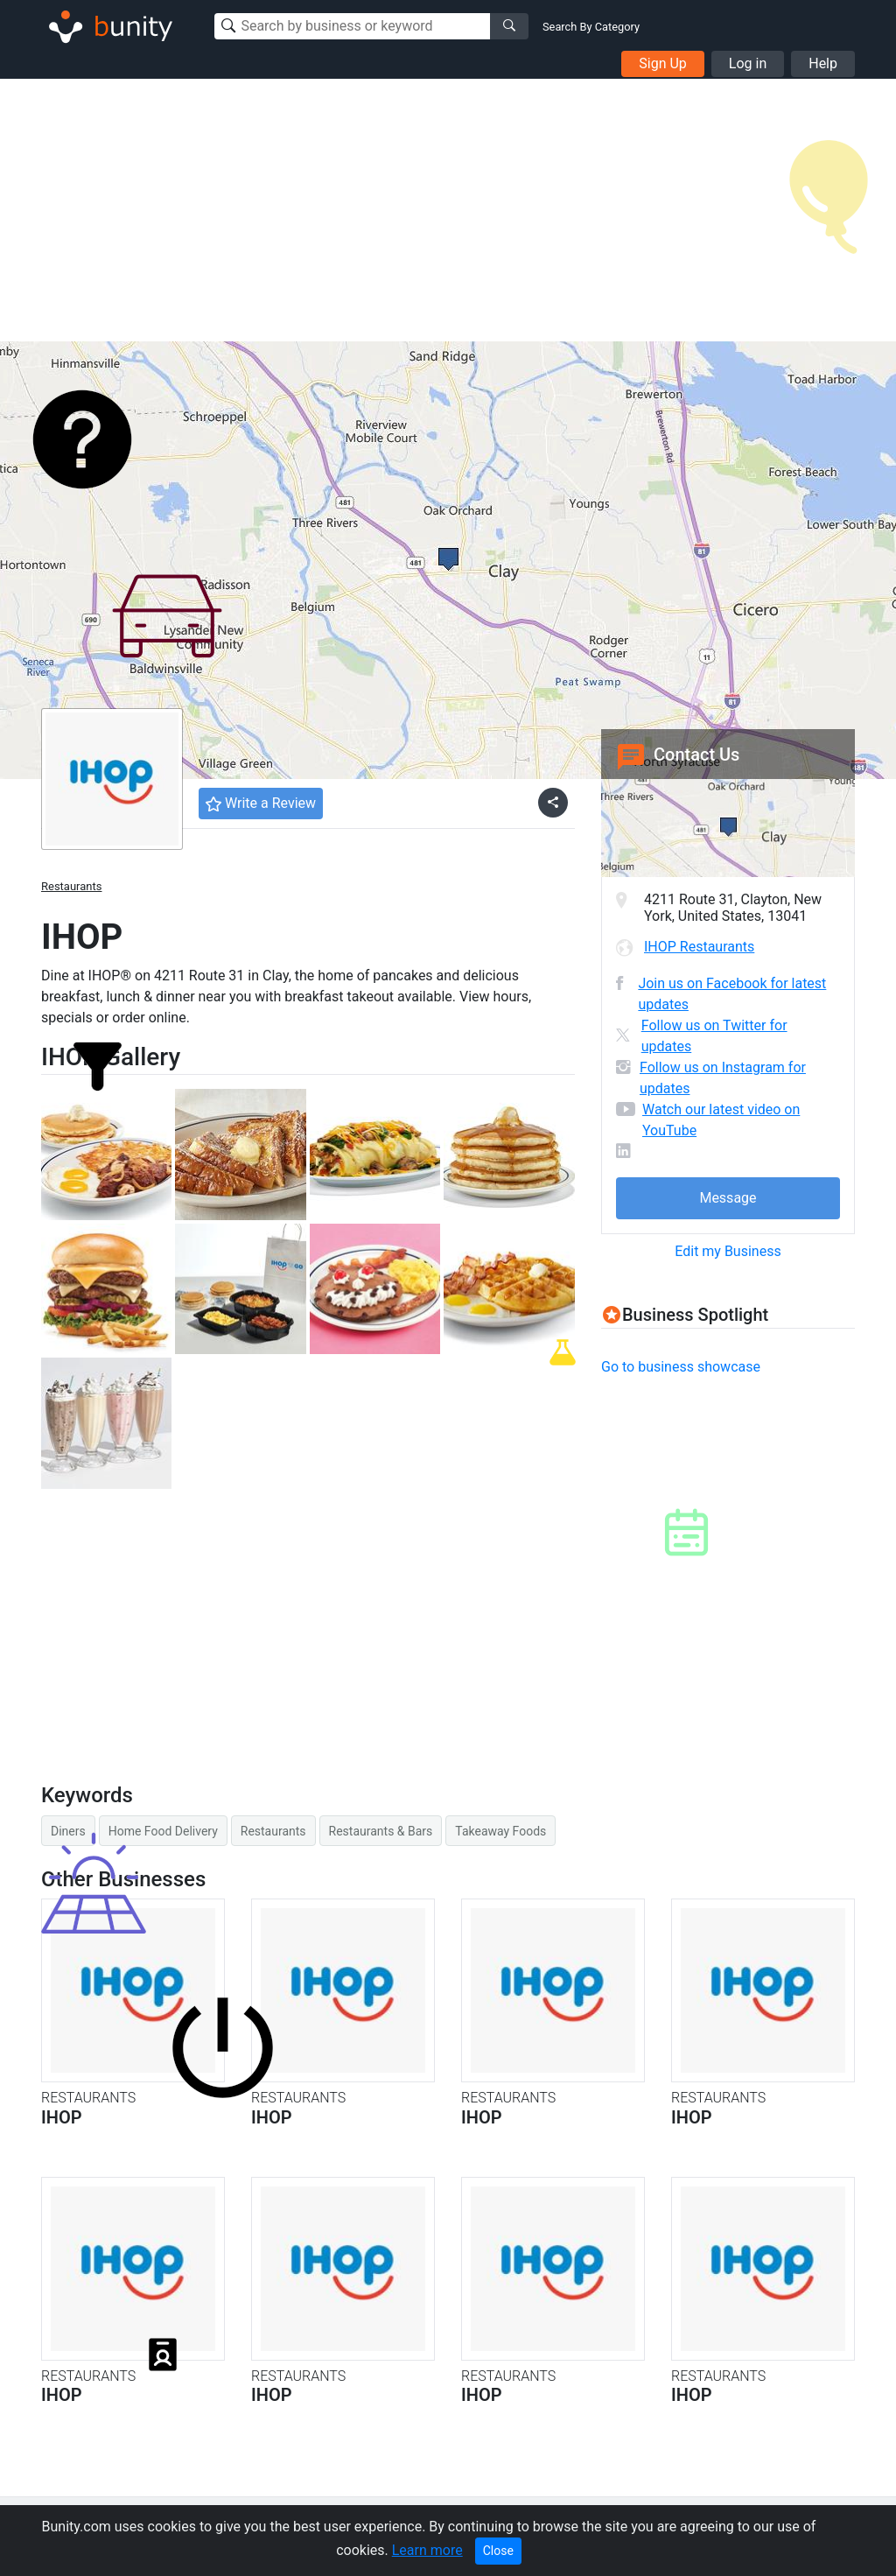 This screenshot has height=2576, width=896. What do you see at coordinates (563, 1352) in the screenshot?
I see `access lab or experimental features` at bounding box center [563, 1352].